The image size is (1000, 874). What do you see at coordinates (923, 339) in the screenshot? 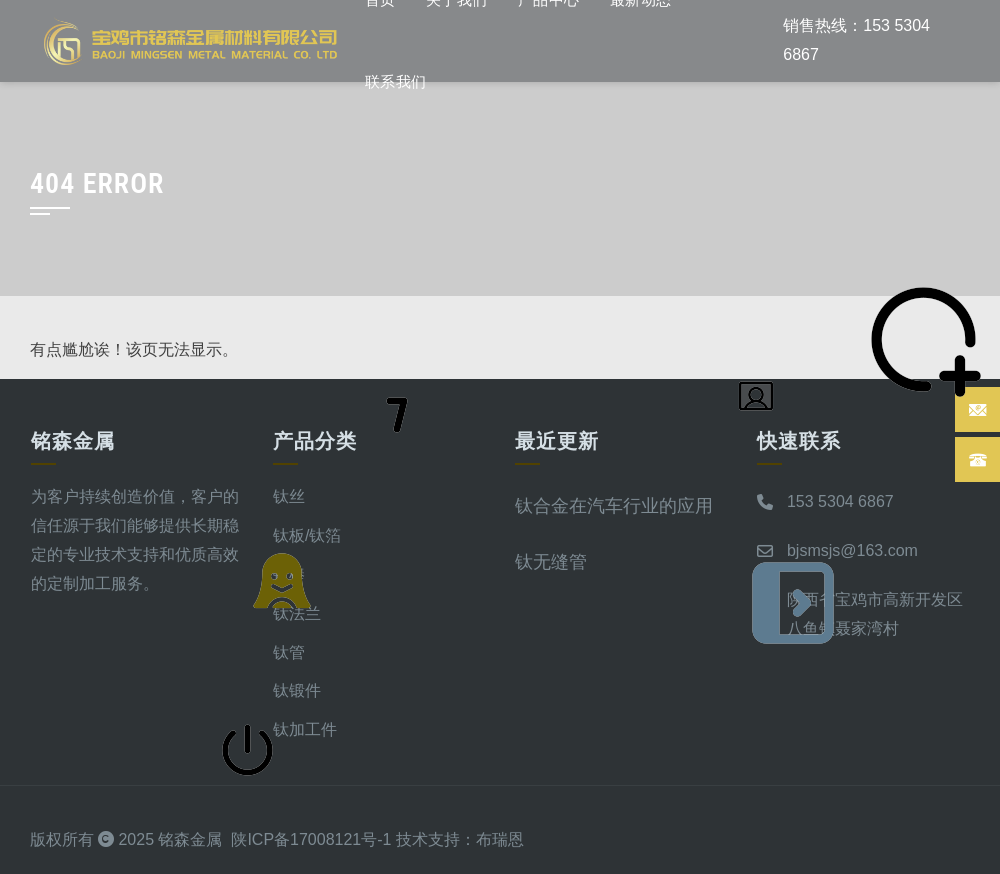
I see `add a new item or entry` at bounding box center [923, 339].